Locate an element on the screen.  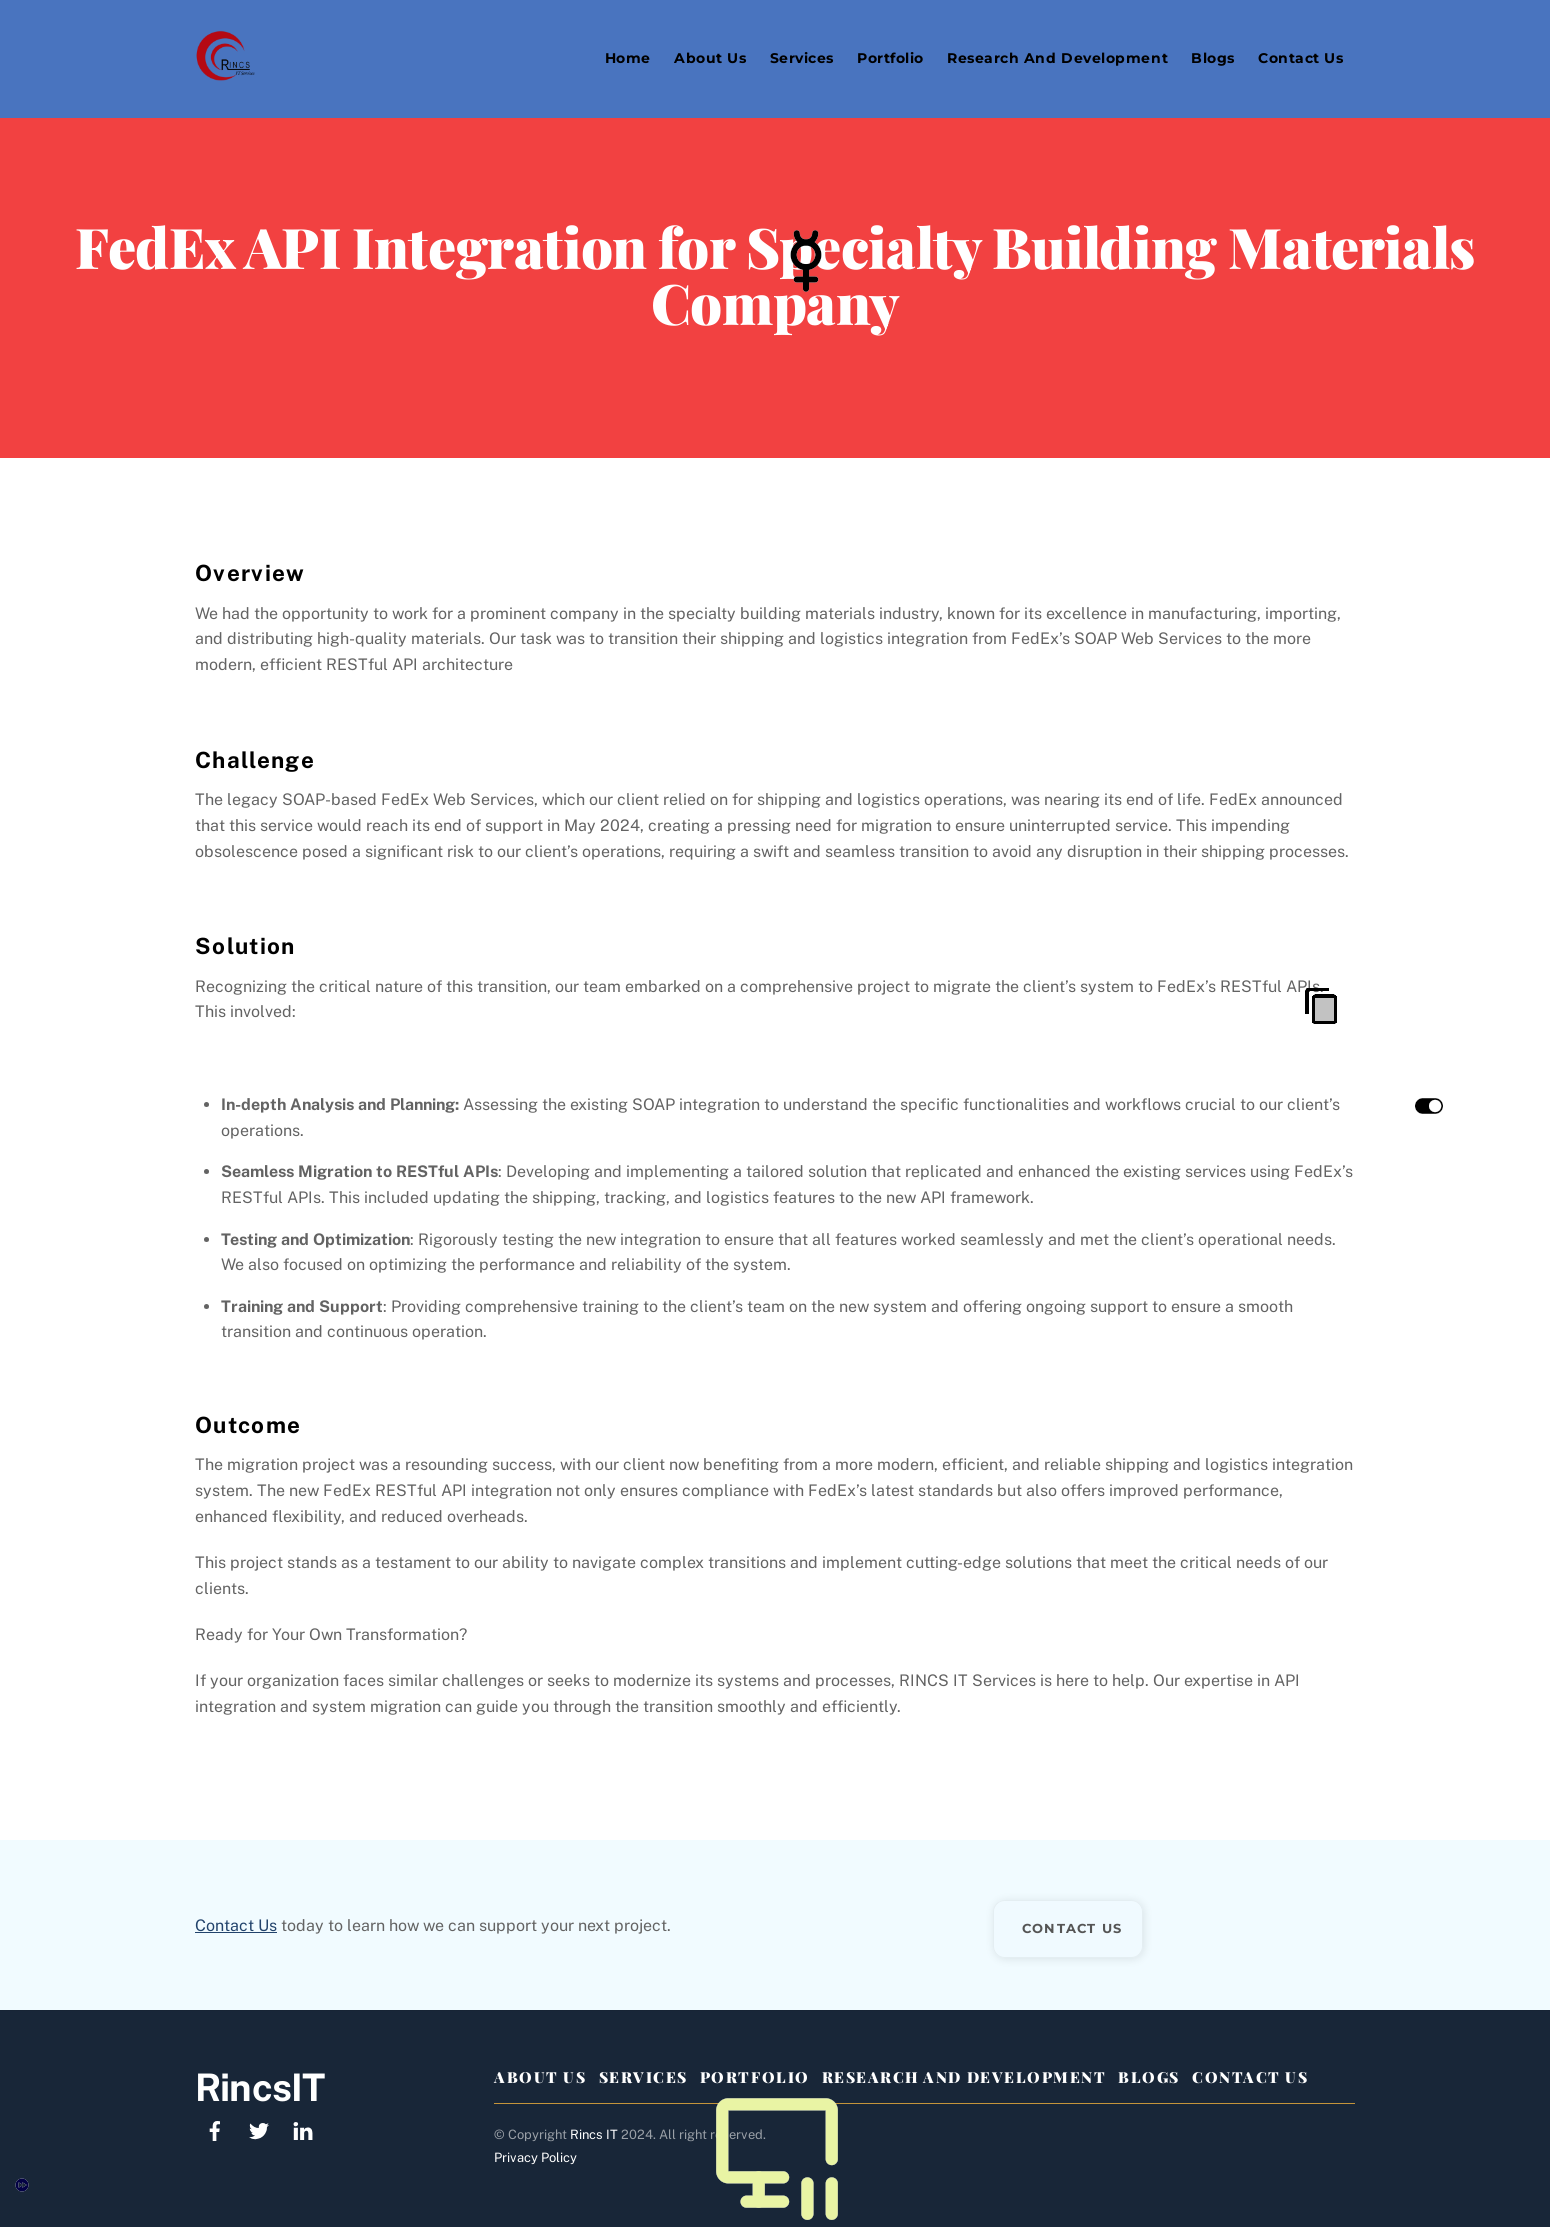
pause desktop streaming or mirroring is located at coordinates (777, 2153).